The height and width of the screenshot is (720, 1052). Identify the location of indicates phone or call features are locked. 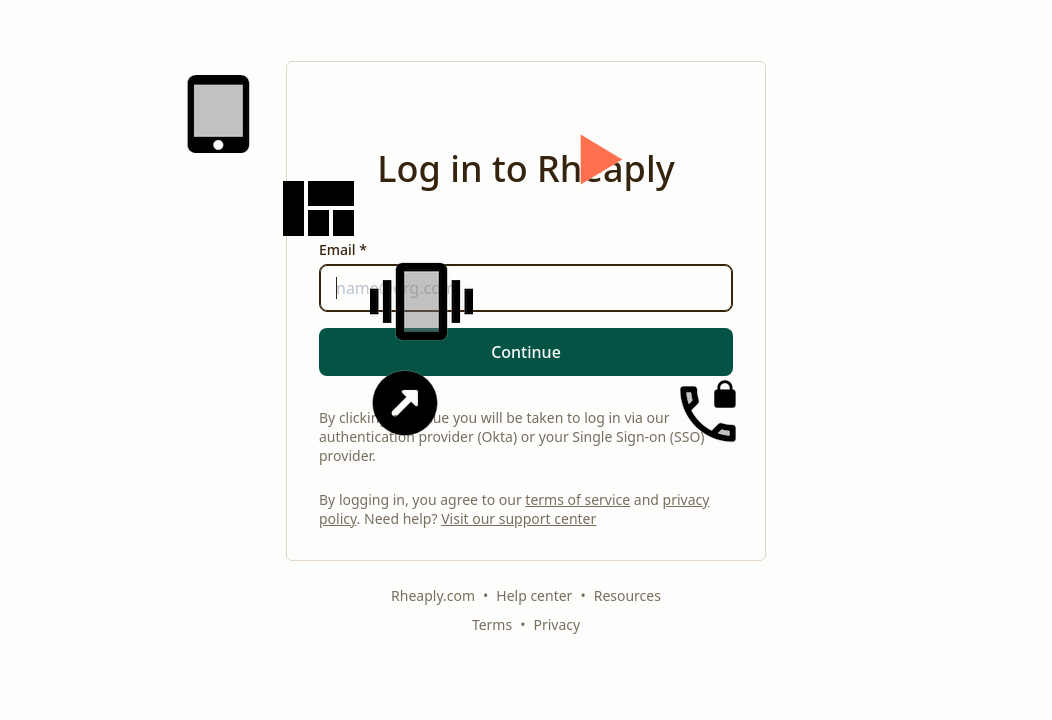
(708, 414).